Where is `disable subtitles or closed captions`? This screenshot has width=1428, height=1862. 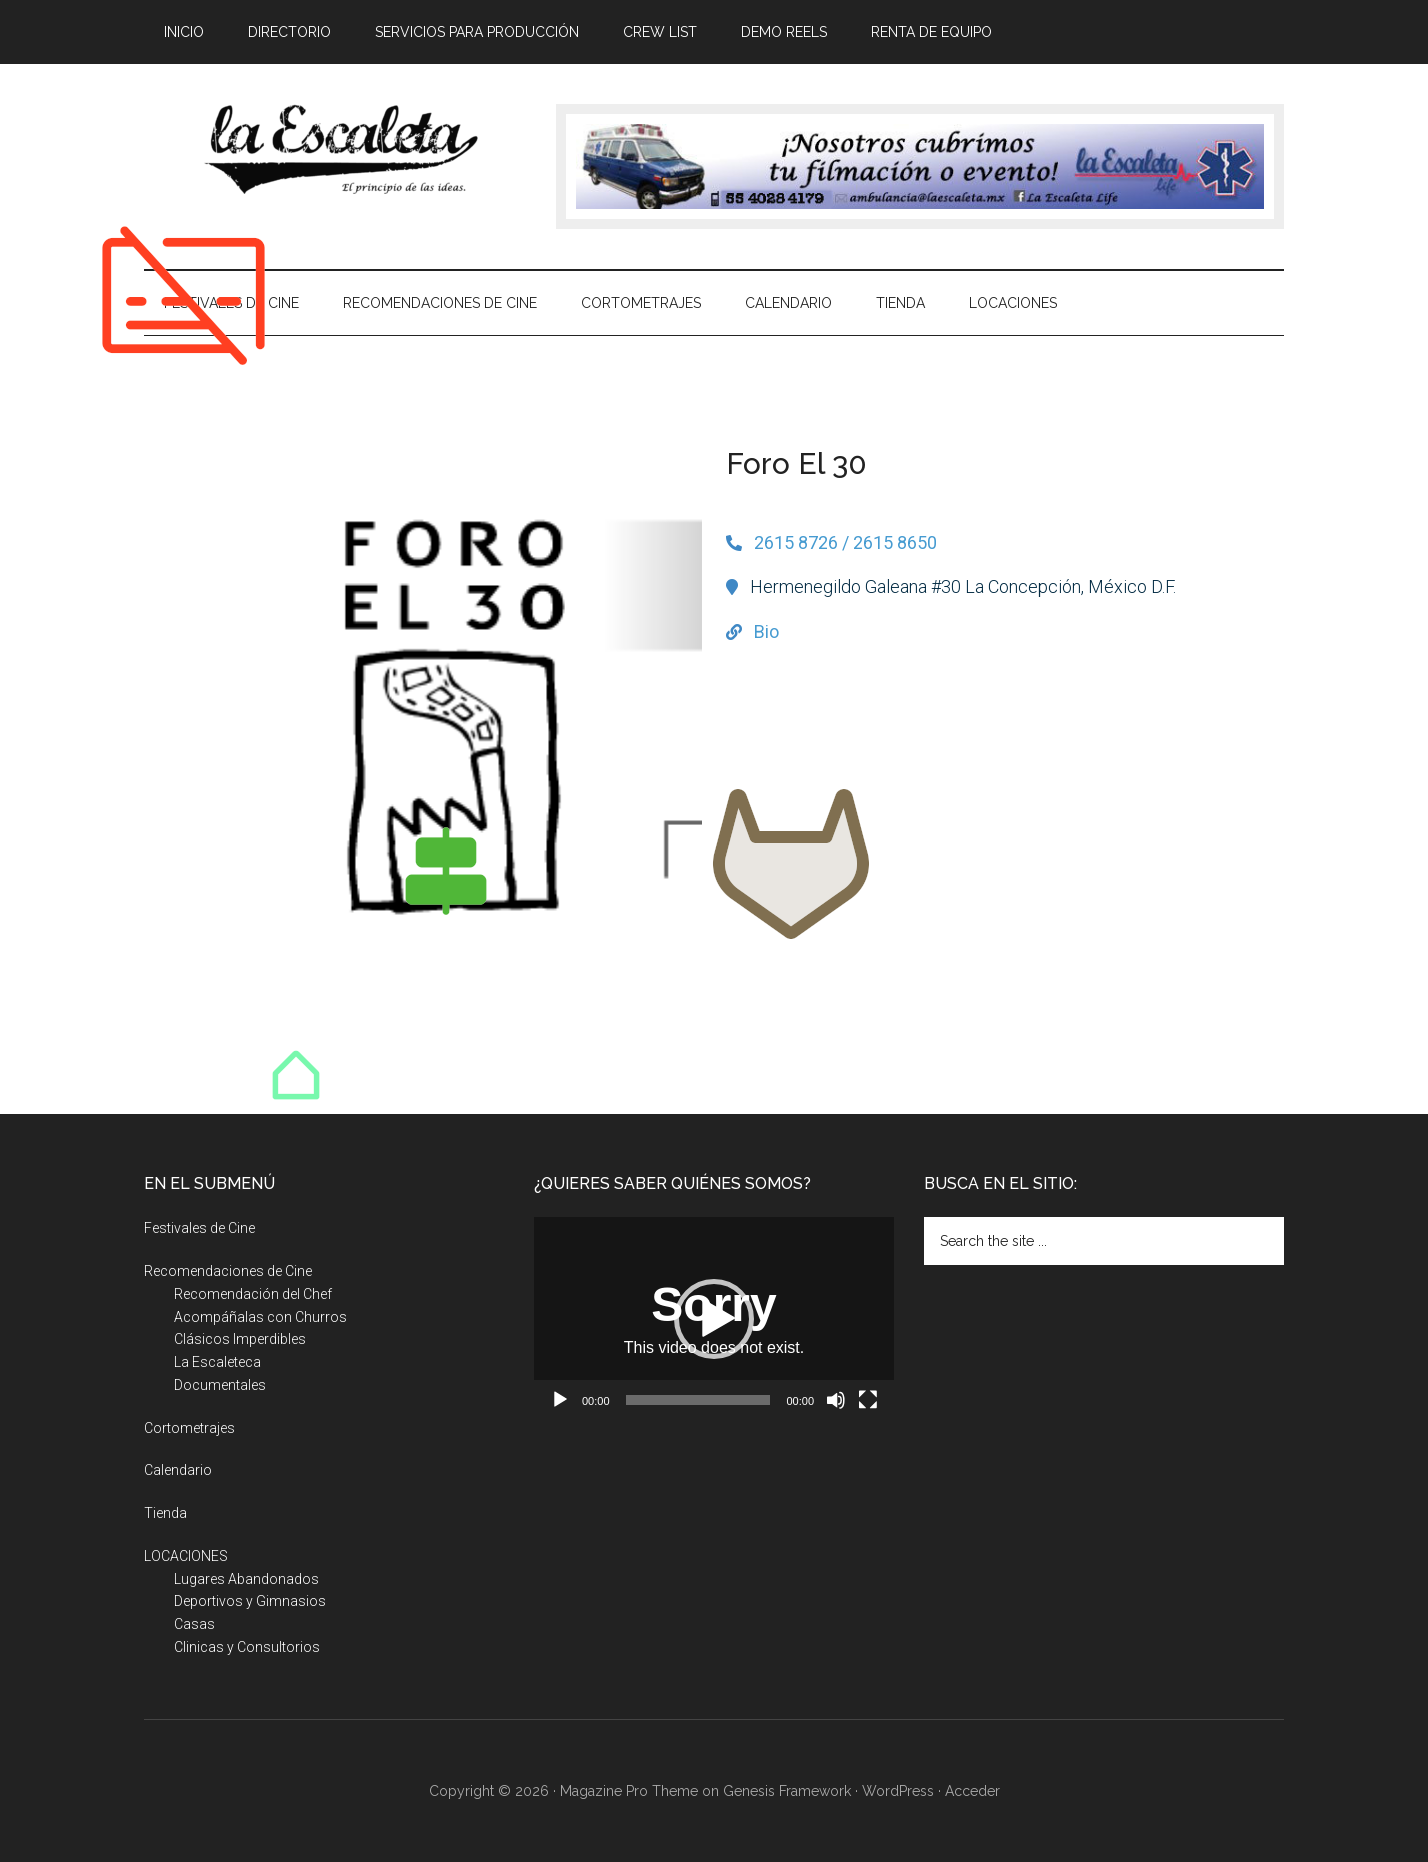 disable subtitles or closed captions is located at coordinates (183, 295).